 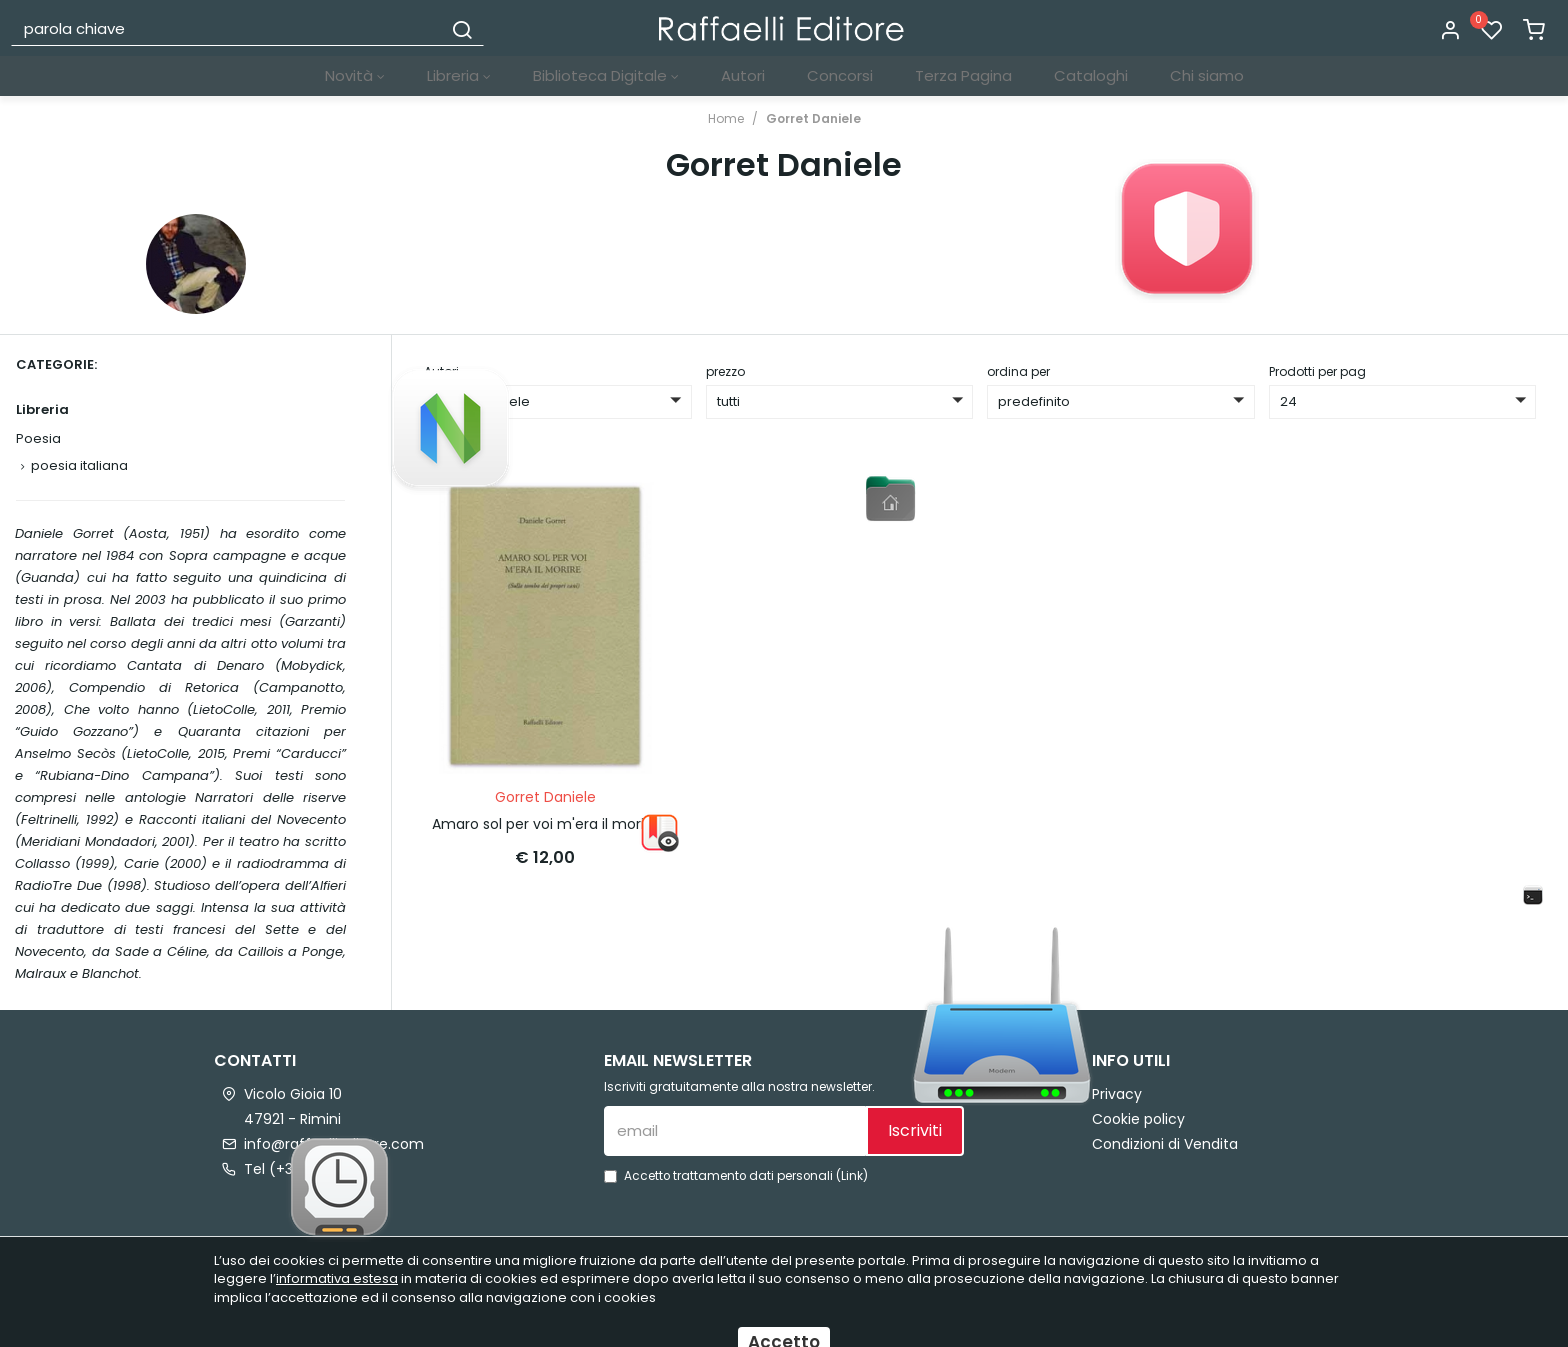 What do you see at coordinates (890, 498) in the screenshot?
I see `open your home folder` at bounding box center [890, 498].